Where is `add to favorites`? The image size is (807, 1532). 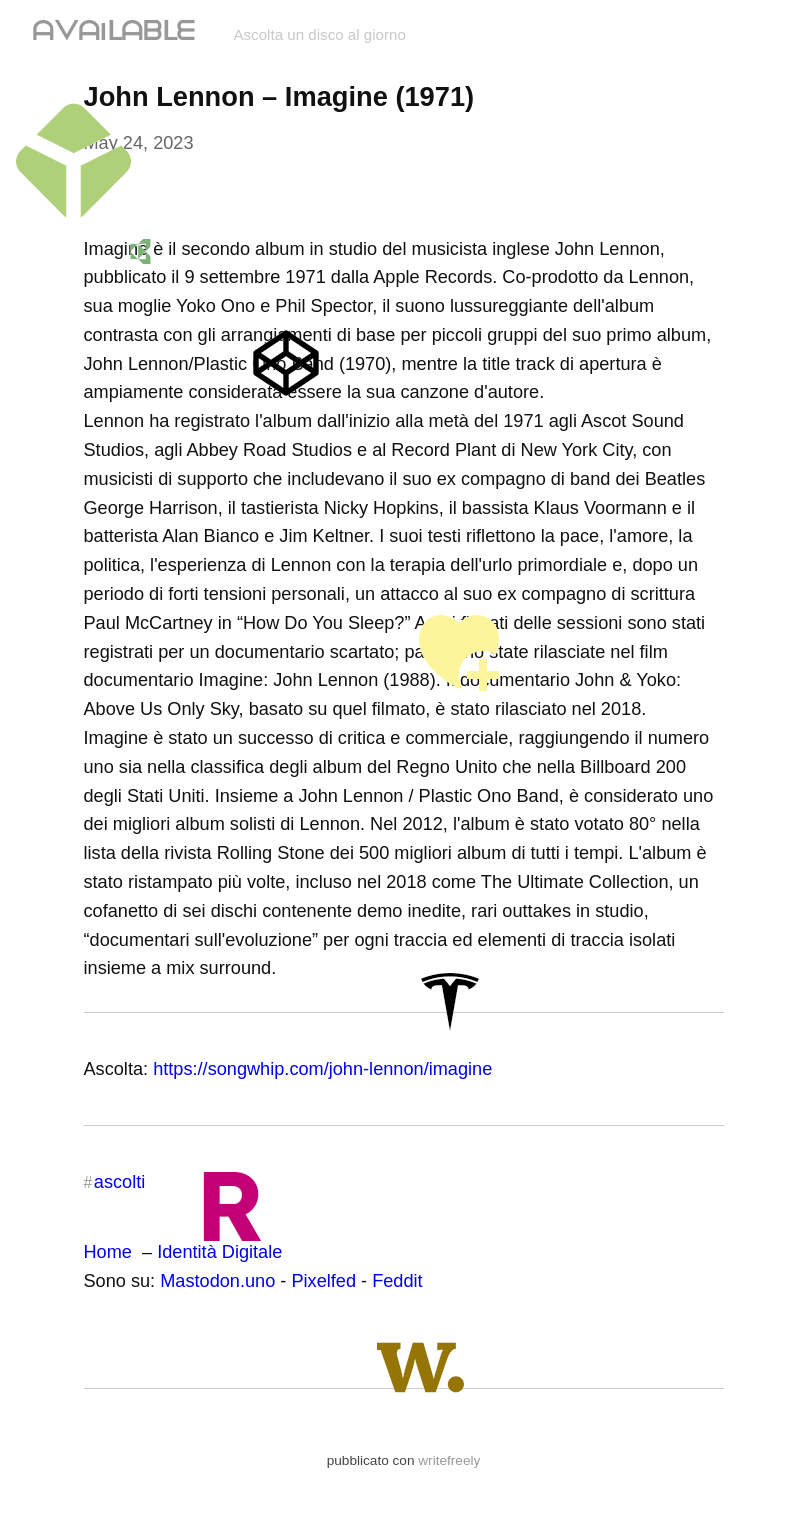
add to favorites is located at coordinates (459, 651).